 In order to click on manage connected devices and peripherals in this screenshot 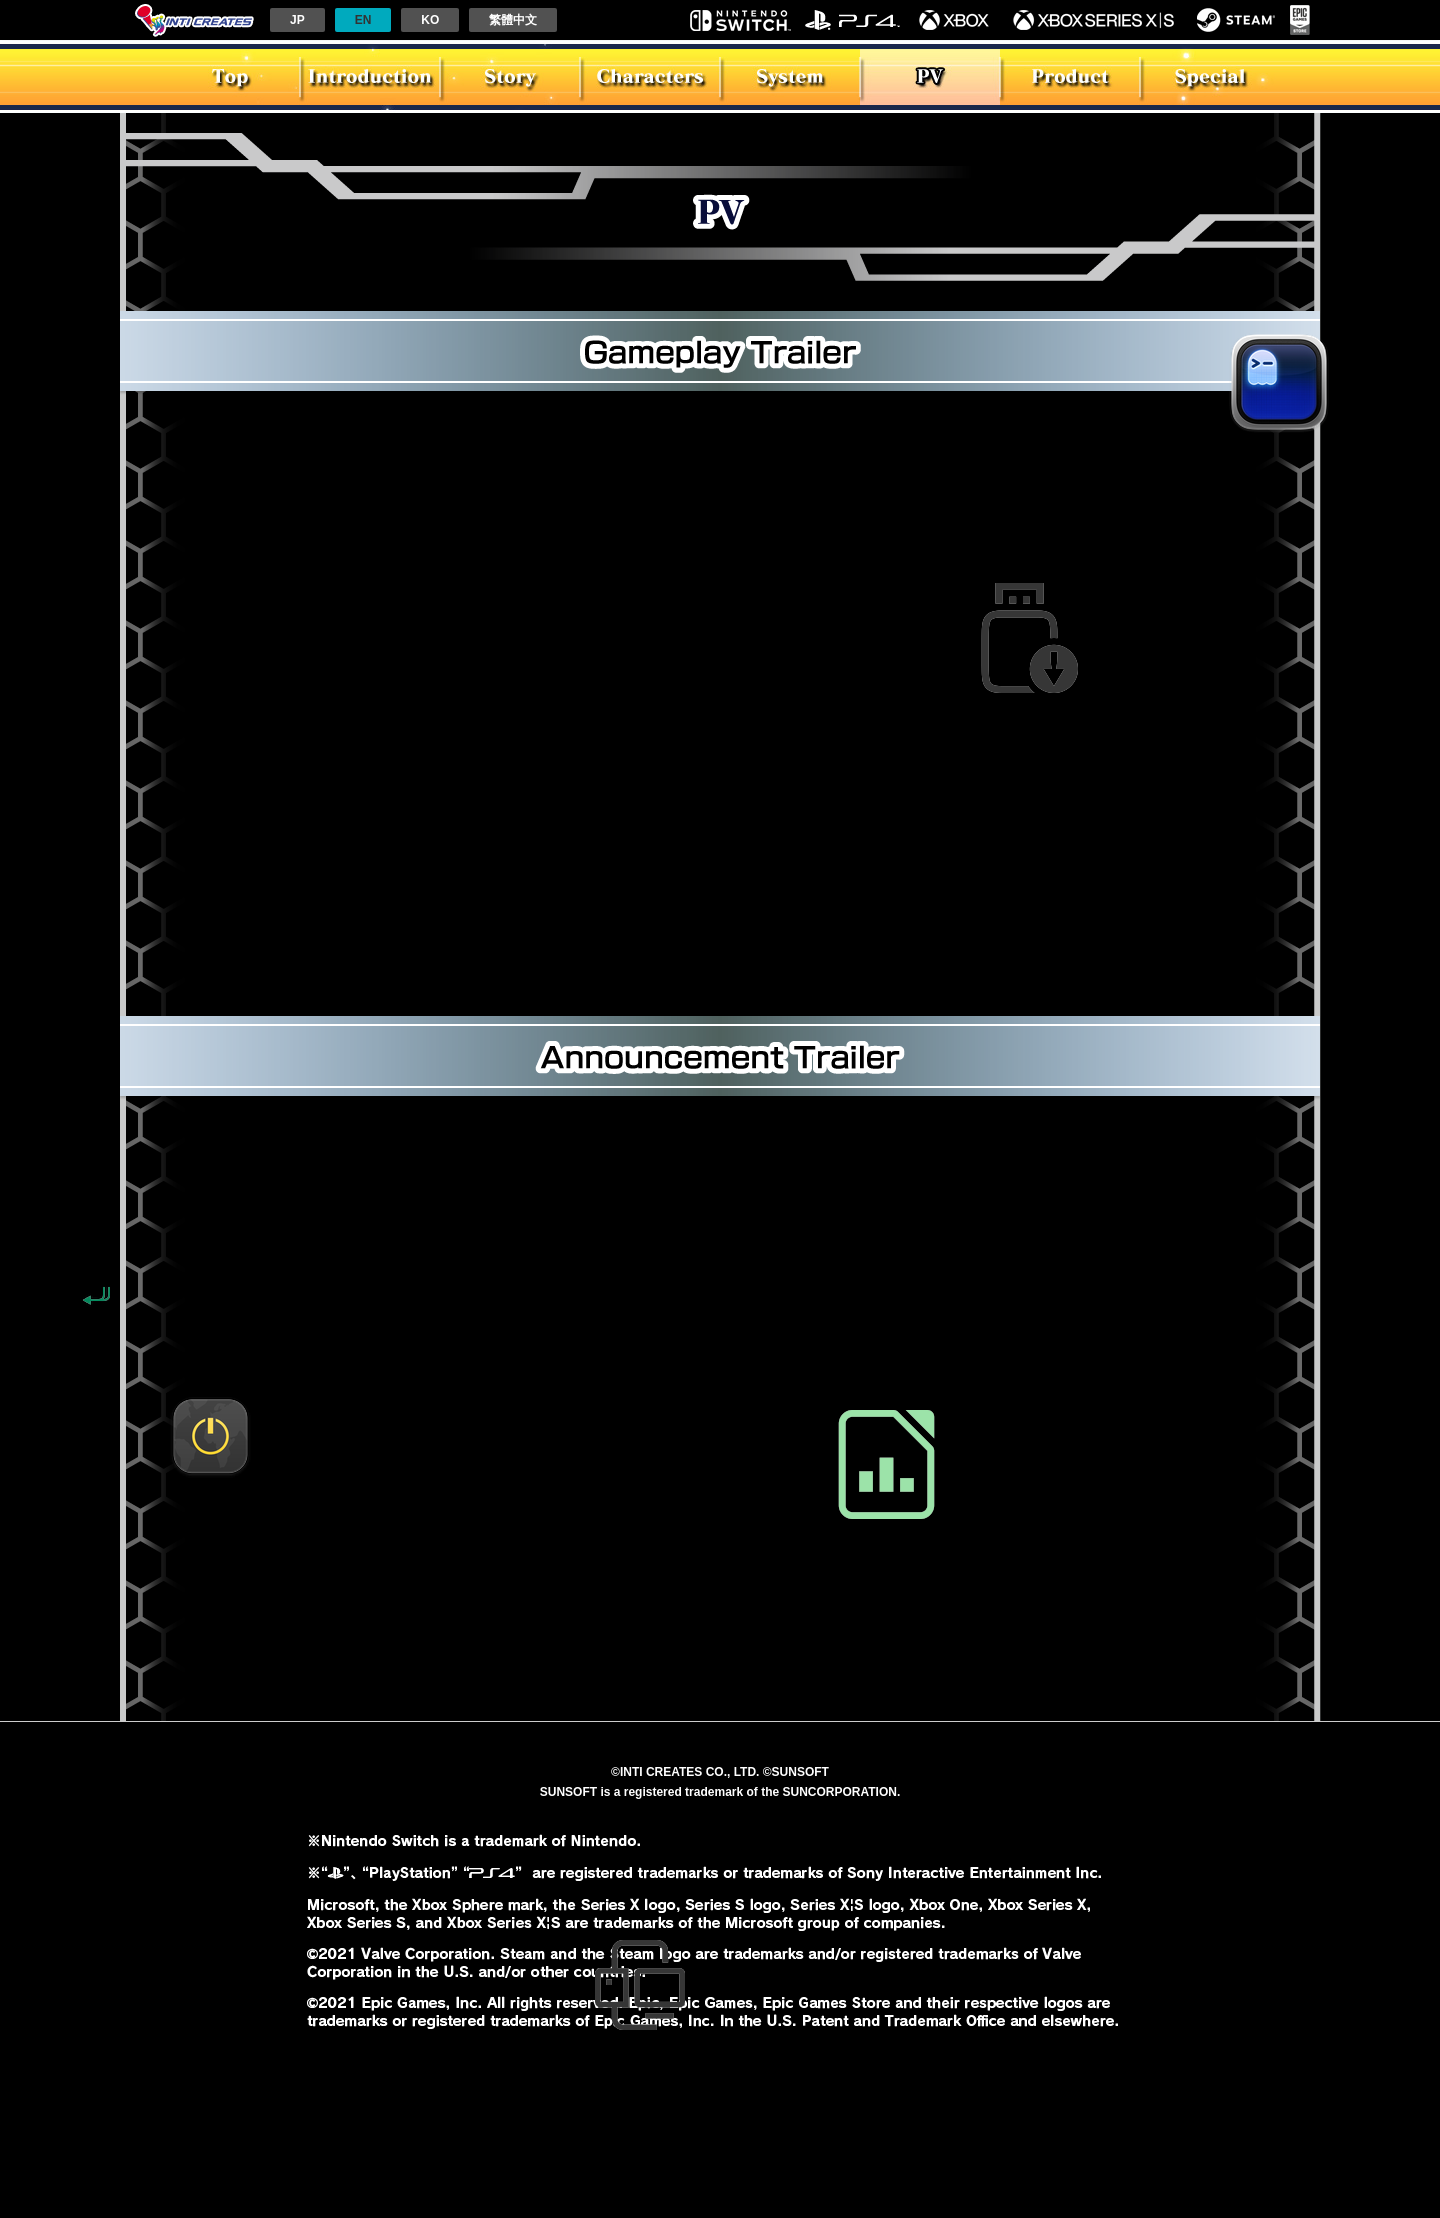, I will do `click(640, 1985)`.